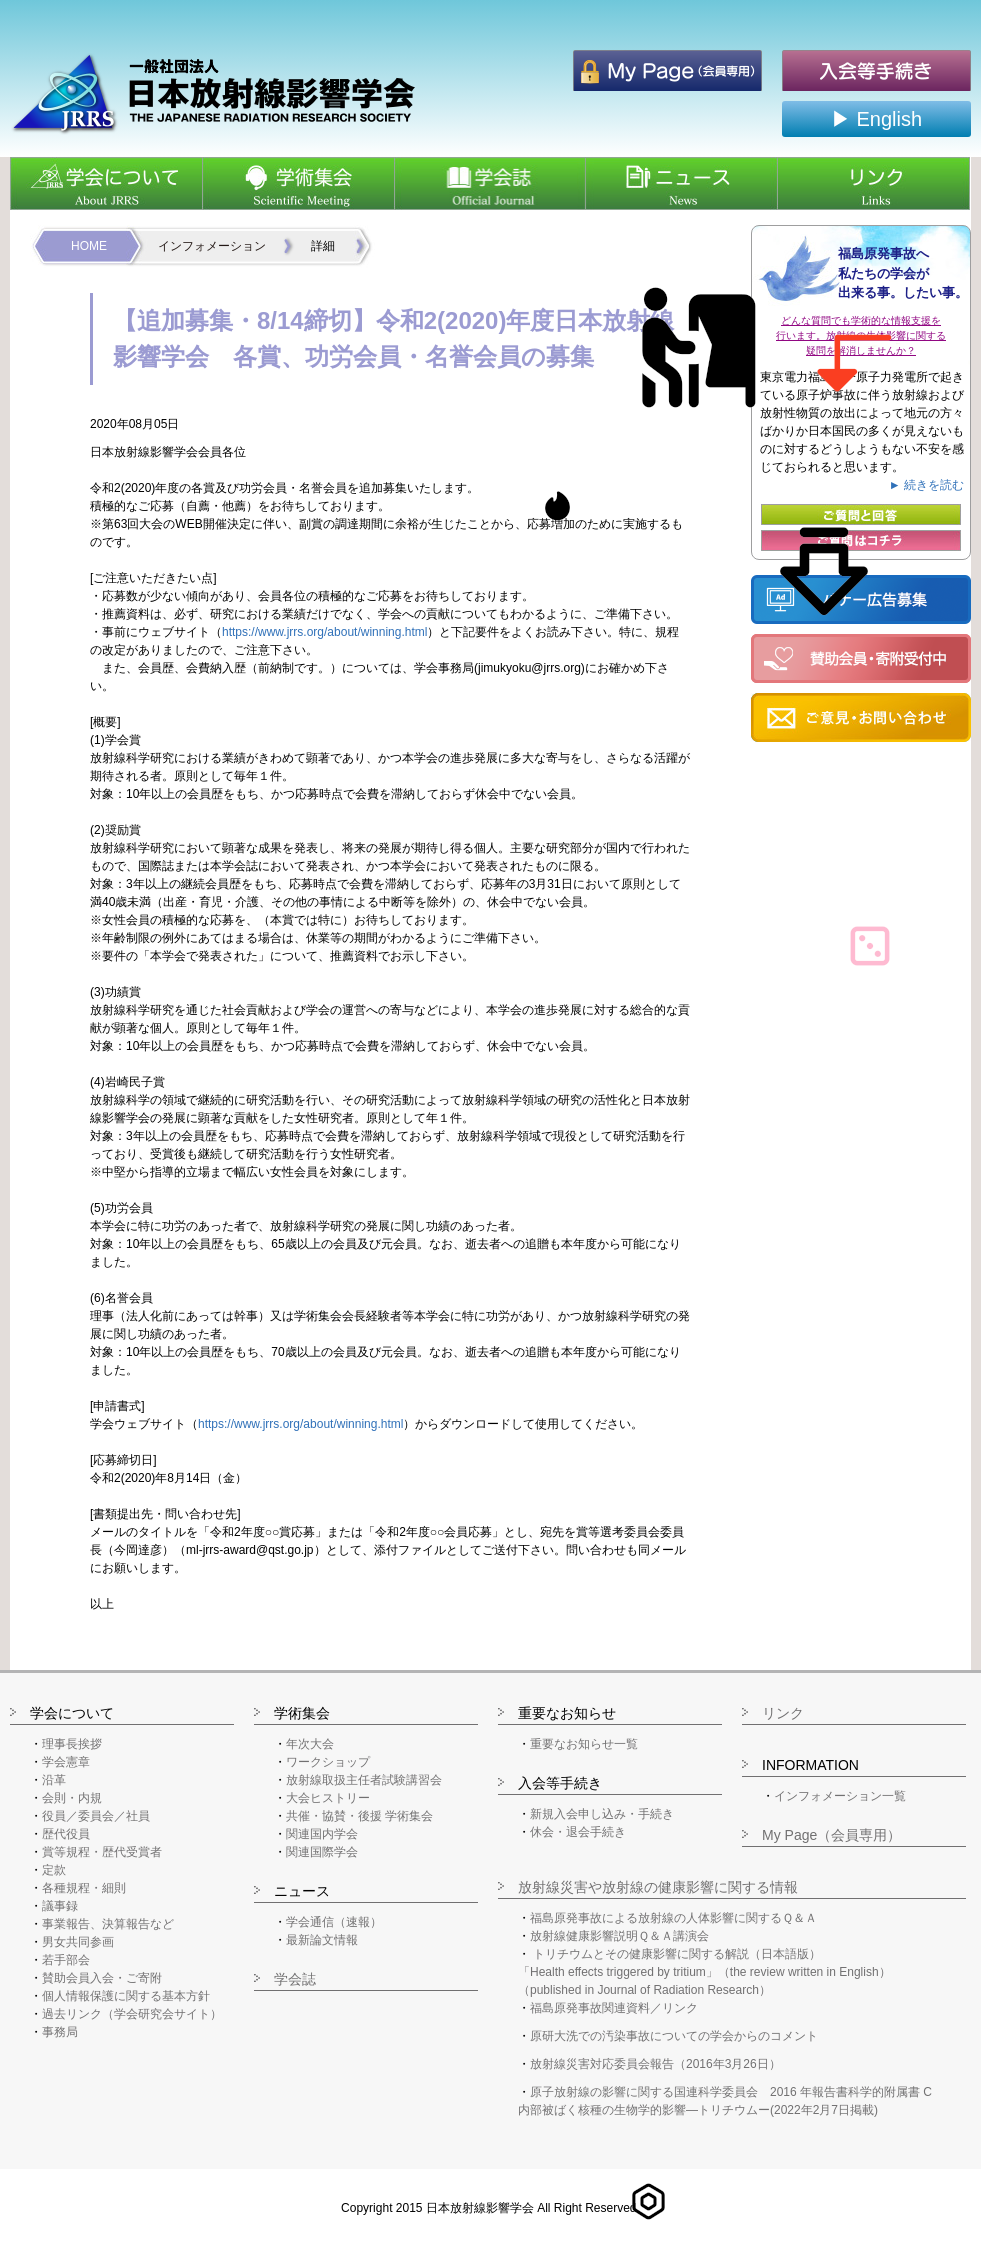  What do you see at coordinates (557, 506) in the screenshot?
I see `open tinder dating app` at bounding box center [557, 506].